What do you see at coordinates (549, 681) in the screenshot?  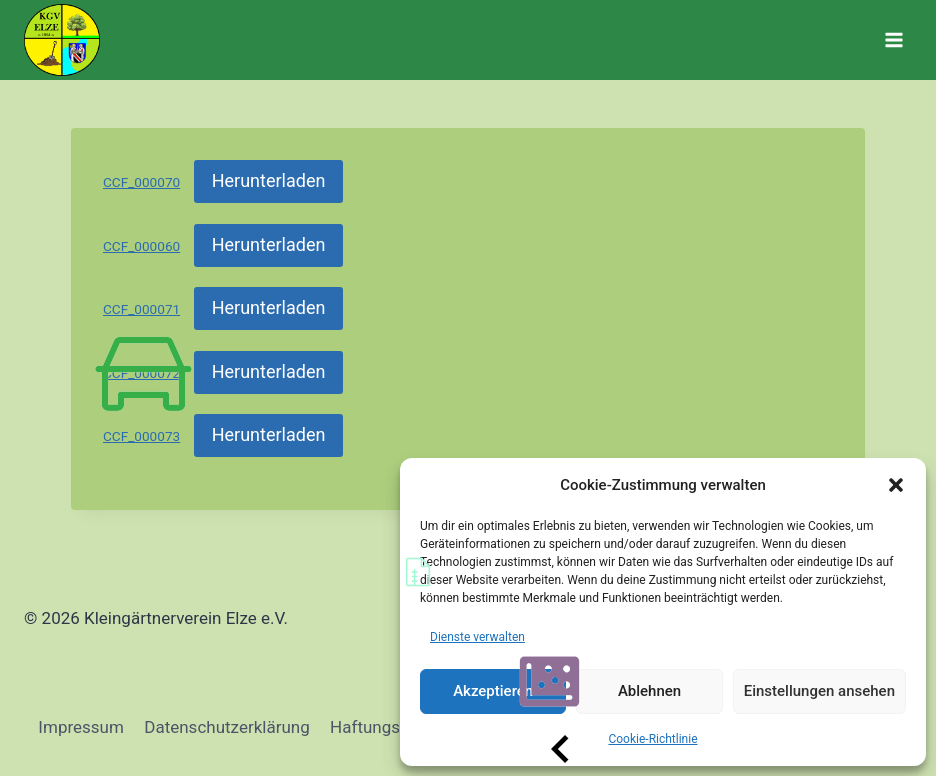 I see `view scatter plot data visualization` at bounding box center [549, 681].